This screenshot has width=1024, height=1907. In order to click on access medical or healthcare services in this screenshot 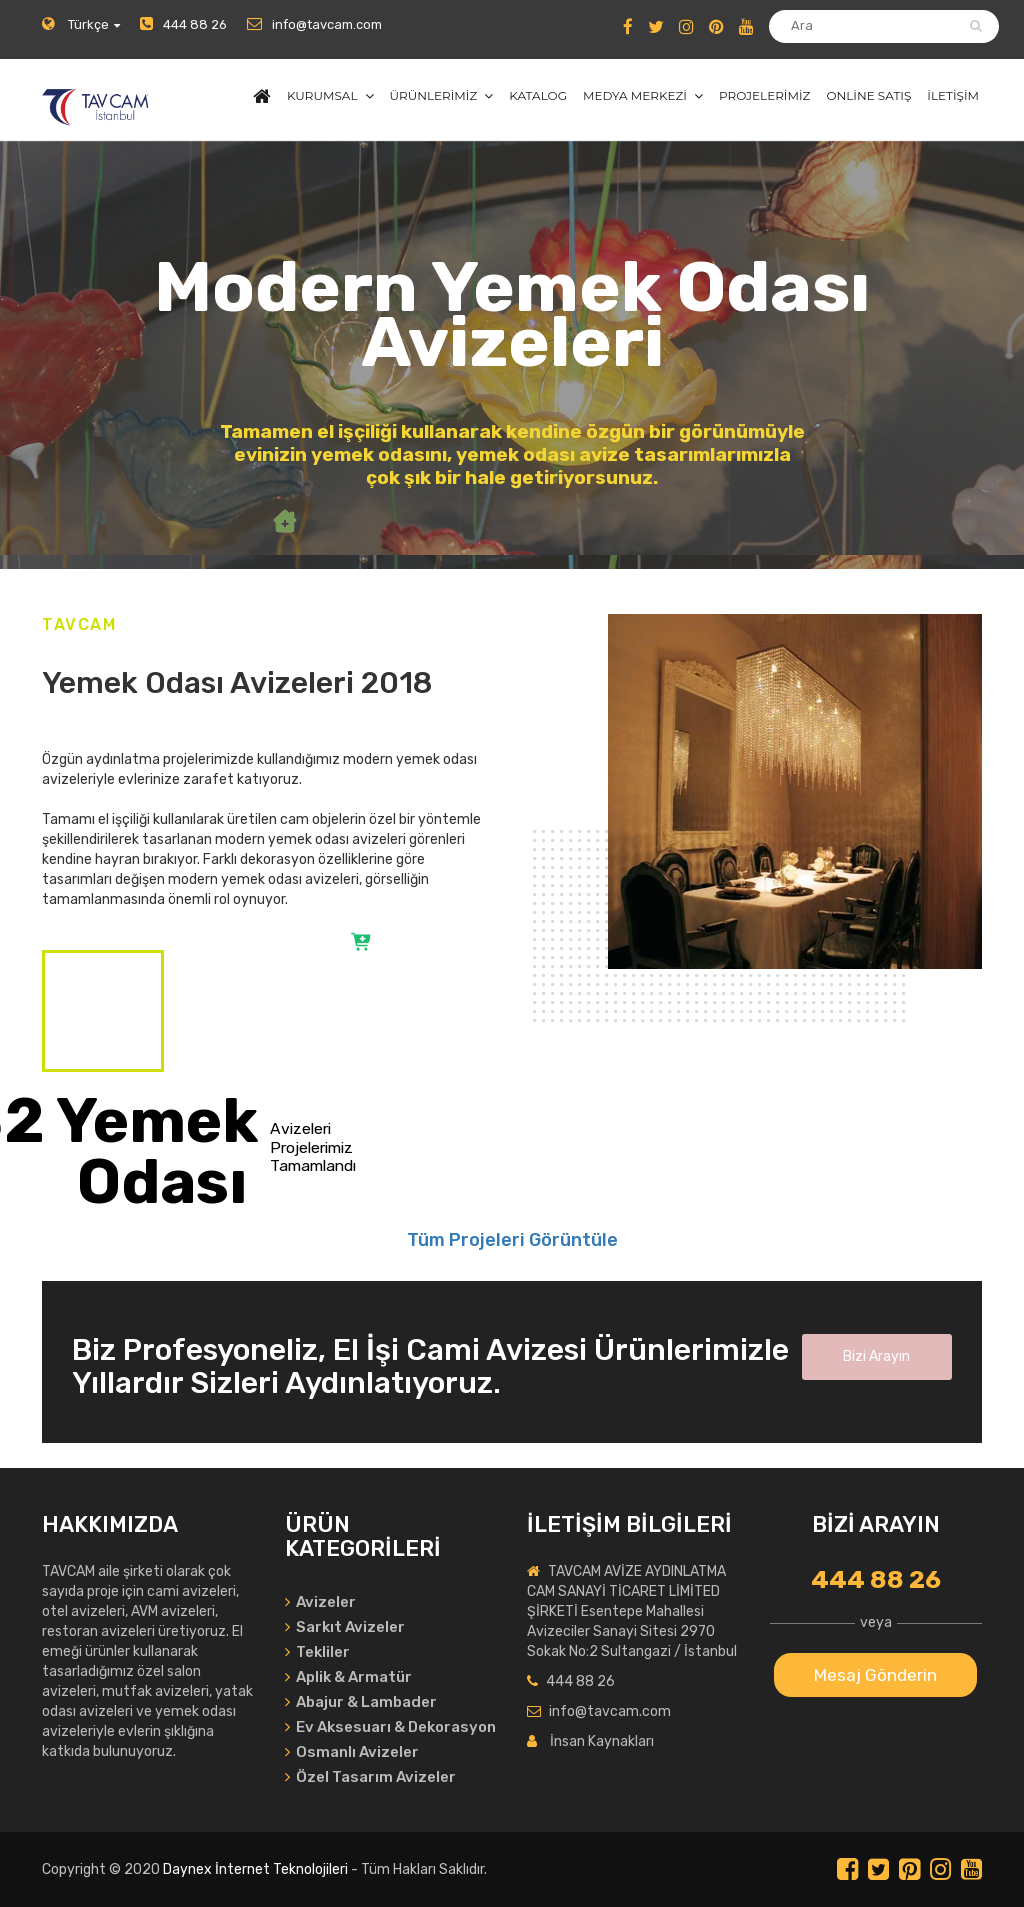, I will do `click(285, 521)`.